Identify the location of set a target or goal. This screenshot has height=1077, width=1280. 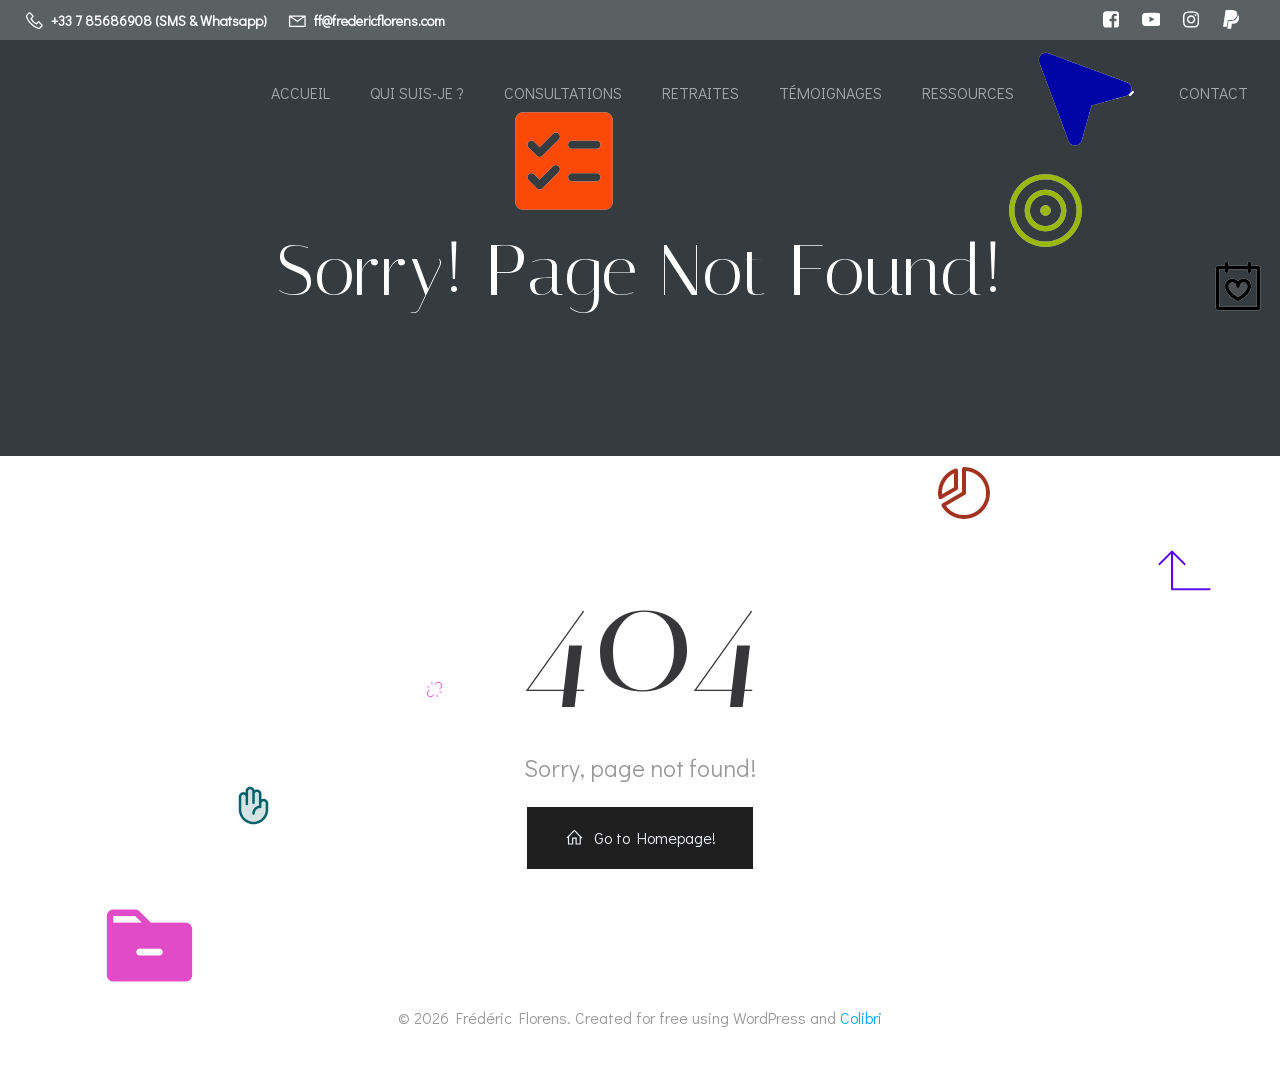
(1045, 210).